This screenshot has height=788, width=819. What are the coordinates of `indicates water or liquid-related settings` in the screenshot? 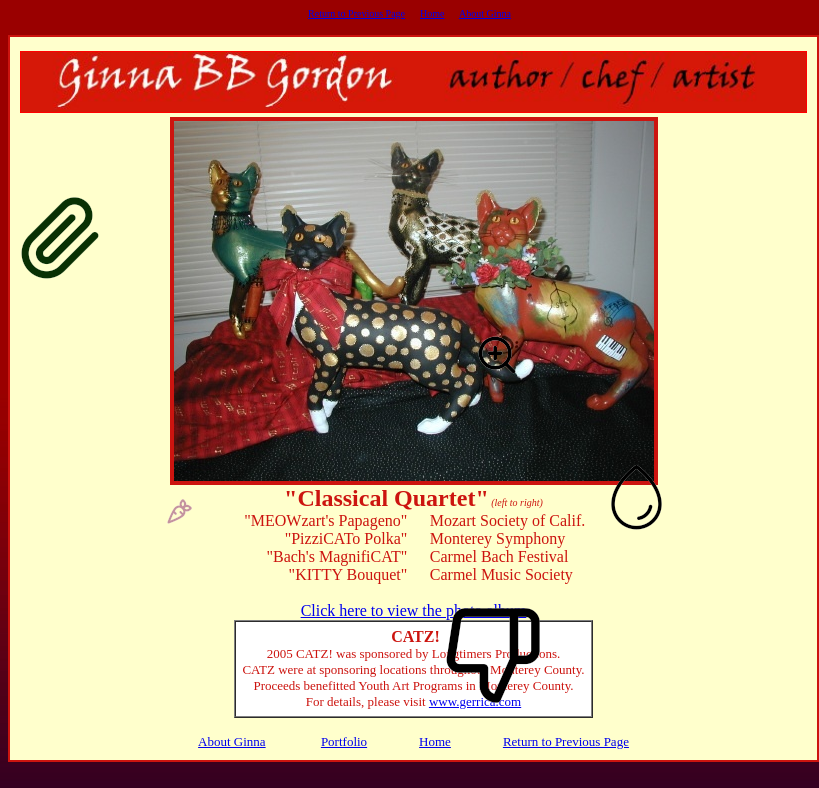 It's located at (636, 499).